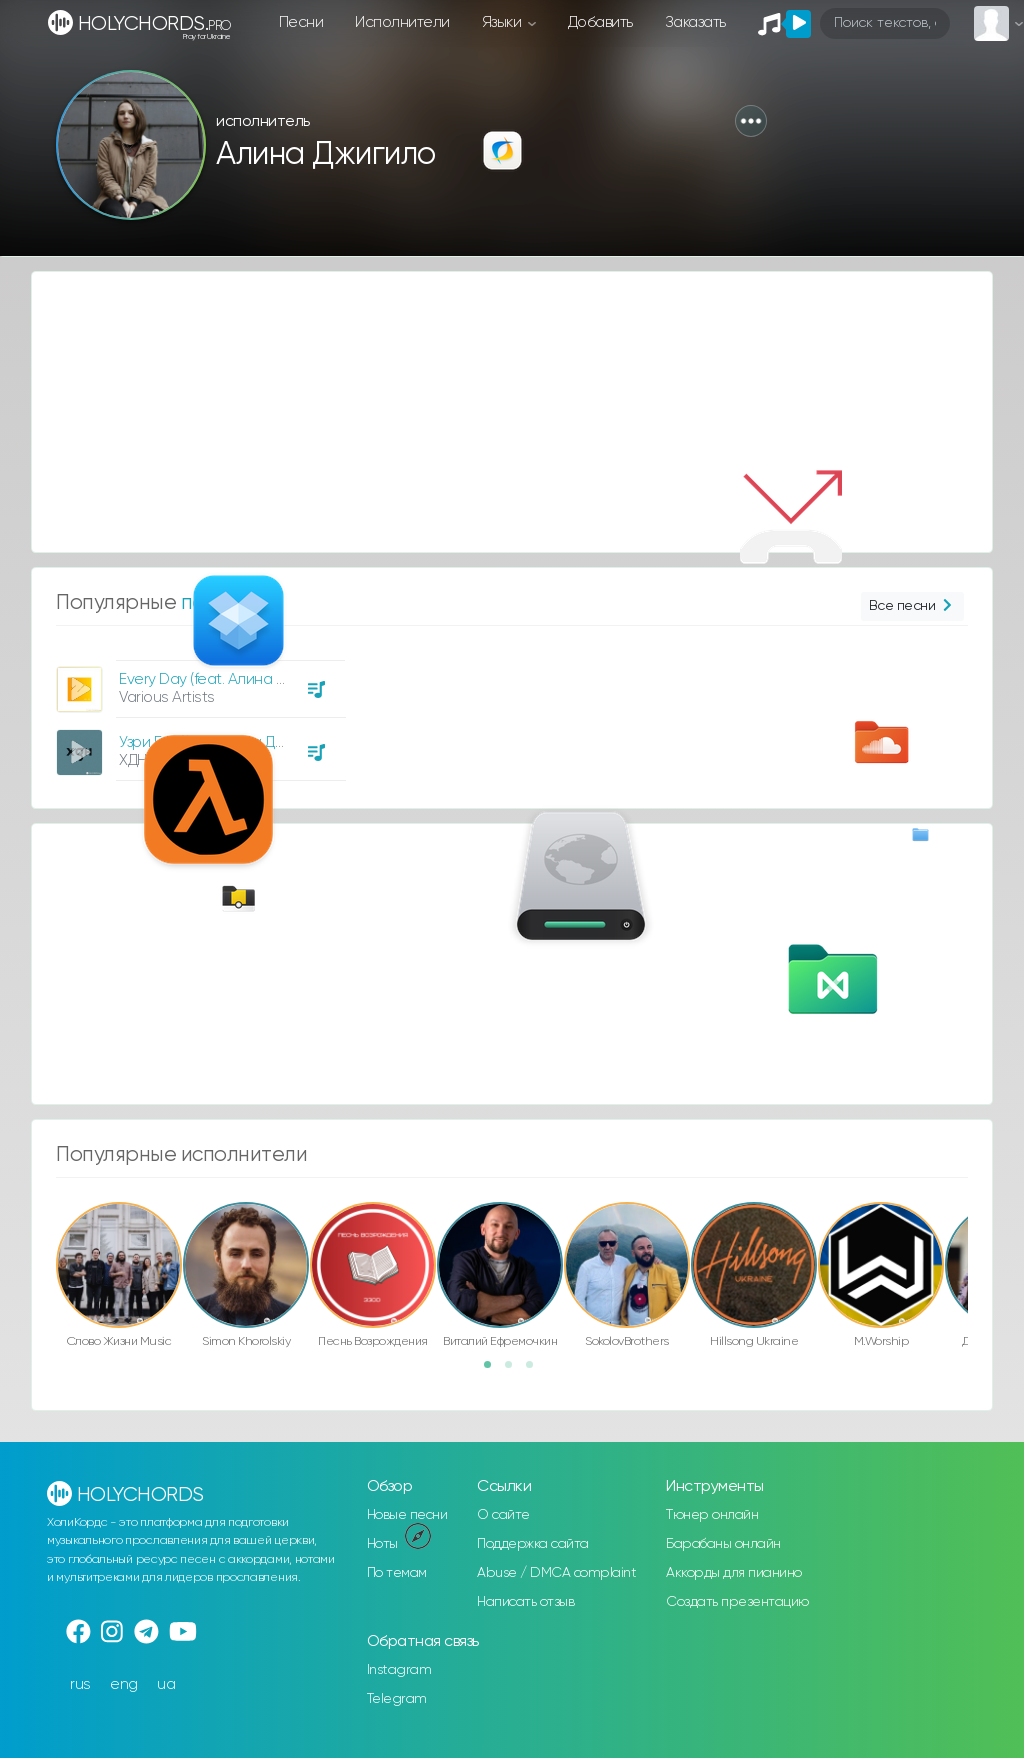 The image size is (1024, 1758). Describe the element at coordinates (238, 899) in the screenshot. I see `folder for pokémon game files or assets` at that location.